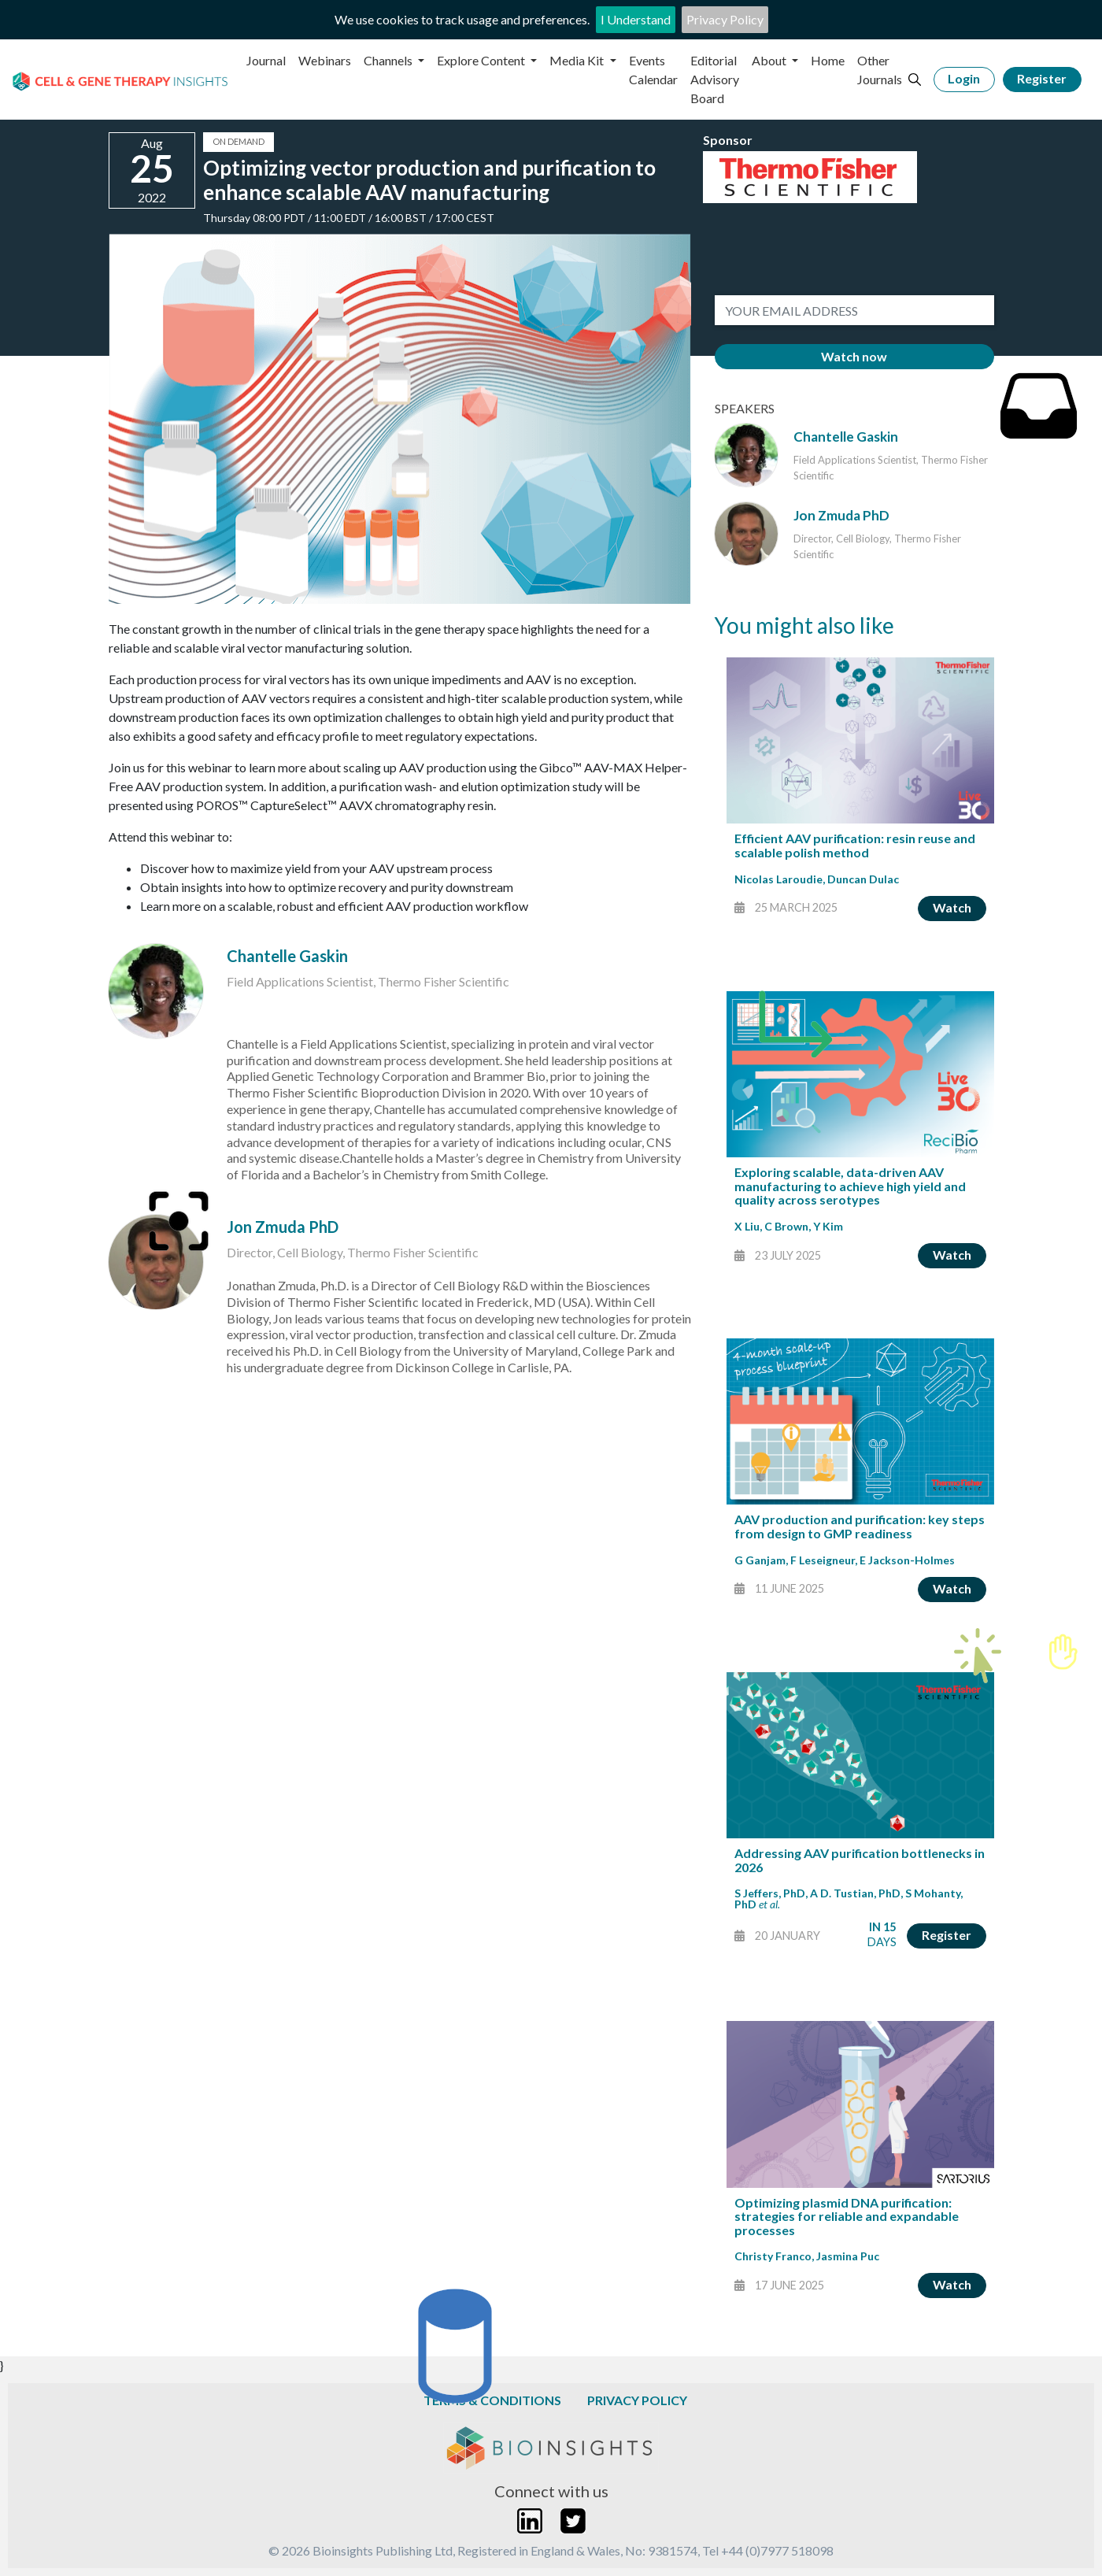 This screenshot has width=1102, height=2576. I want to click on stop or pause an action, so click(1063, 1652).